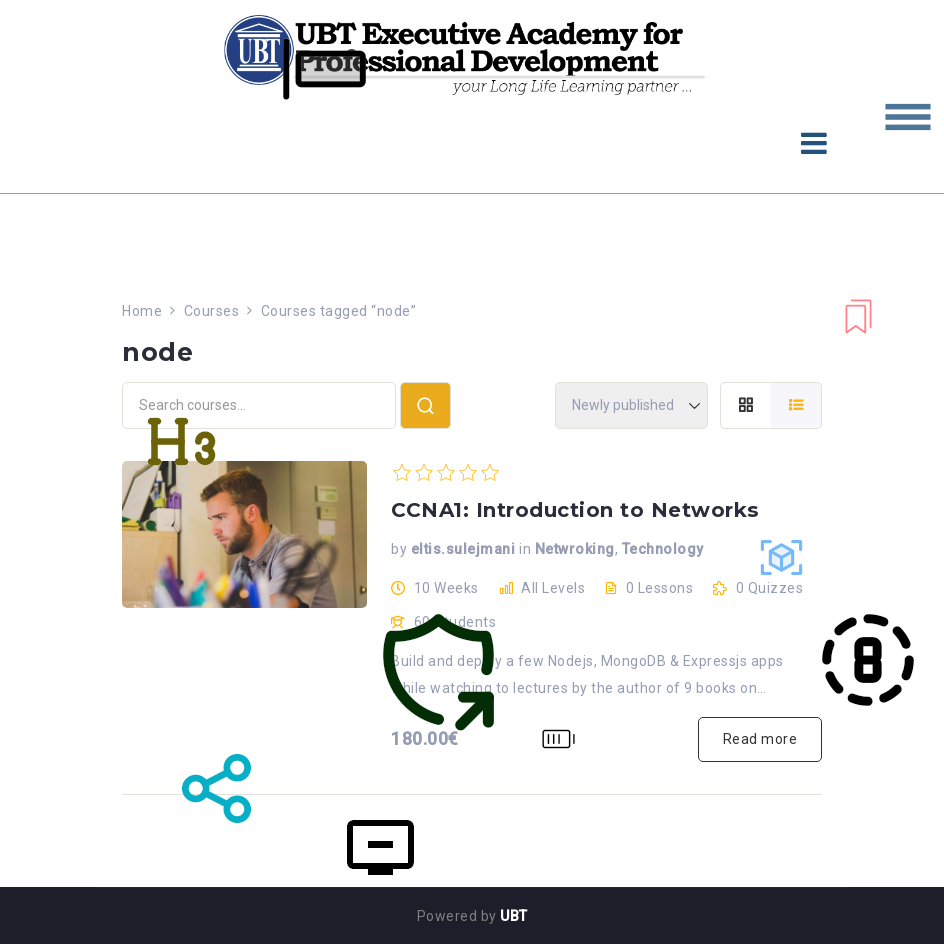 The width and height of the screenshot is (944, 944). I want to click on view your saved bookmarks, so click(858, 316).